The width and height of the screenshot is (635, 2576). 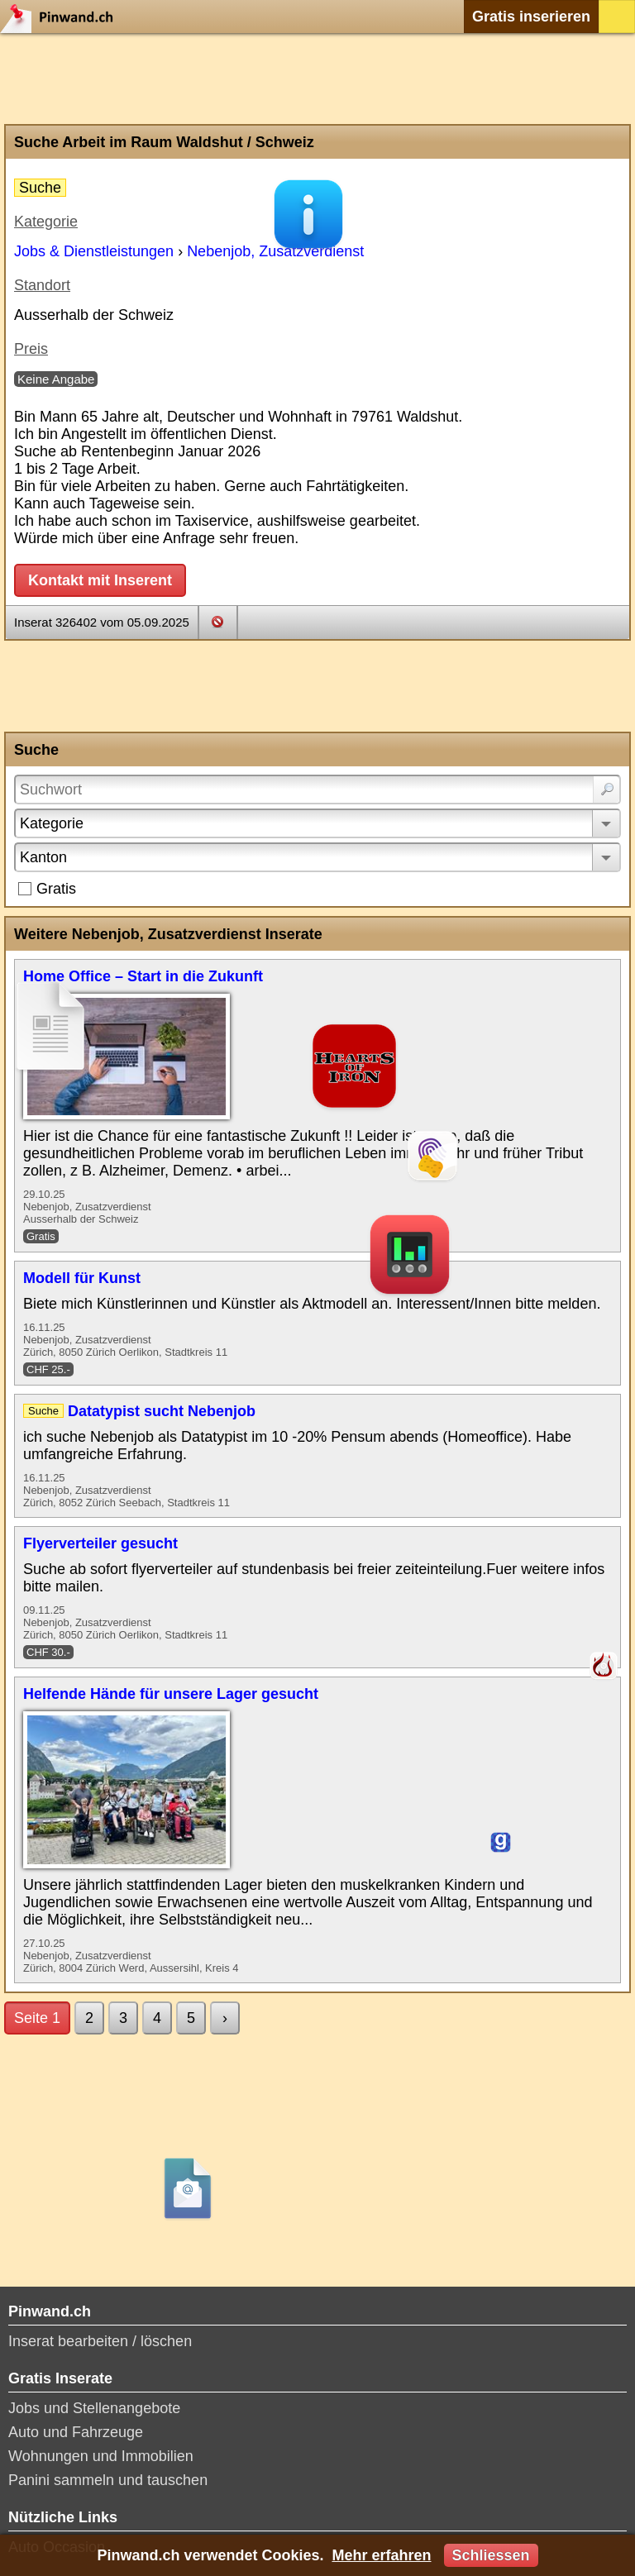 I want to click on launch Hearts of Iron game, so click(x=354, y=1066).